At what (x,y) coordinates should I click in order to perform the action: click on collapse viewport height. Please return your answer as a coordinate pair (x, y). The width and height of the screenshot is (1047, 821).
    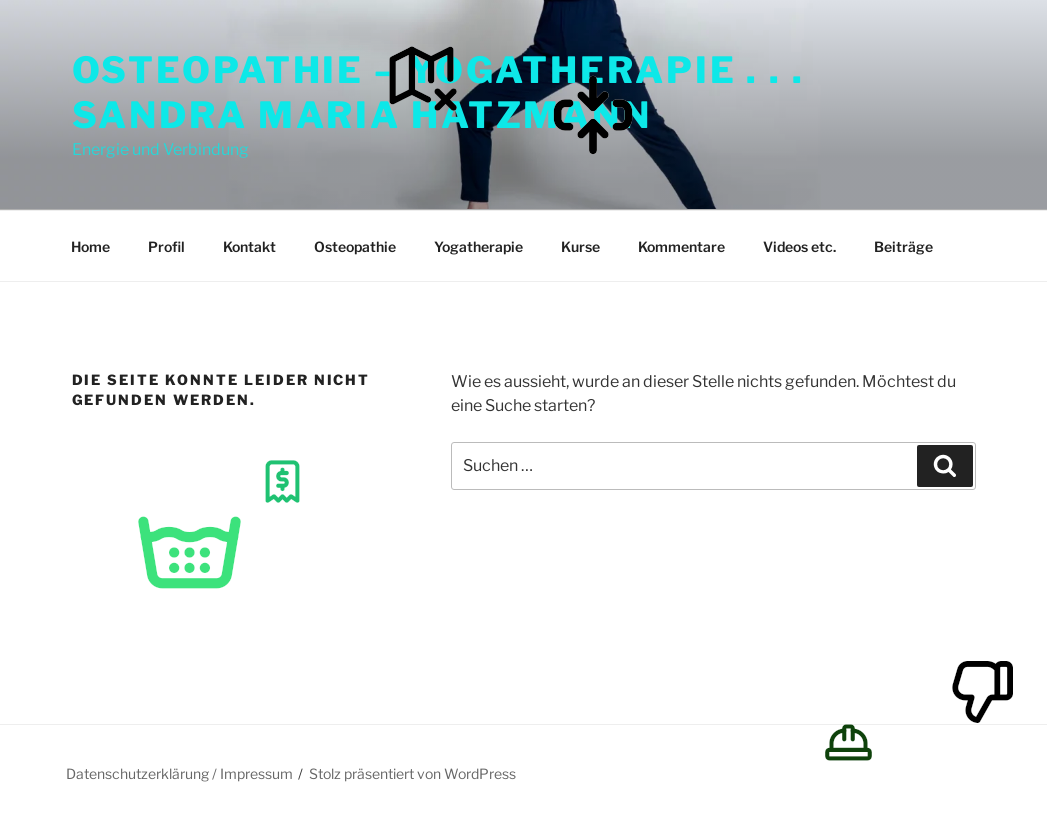
    Looking at the image, I should click on (593, 115).